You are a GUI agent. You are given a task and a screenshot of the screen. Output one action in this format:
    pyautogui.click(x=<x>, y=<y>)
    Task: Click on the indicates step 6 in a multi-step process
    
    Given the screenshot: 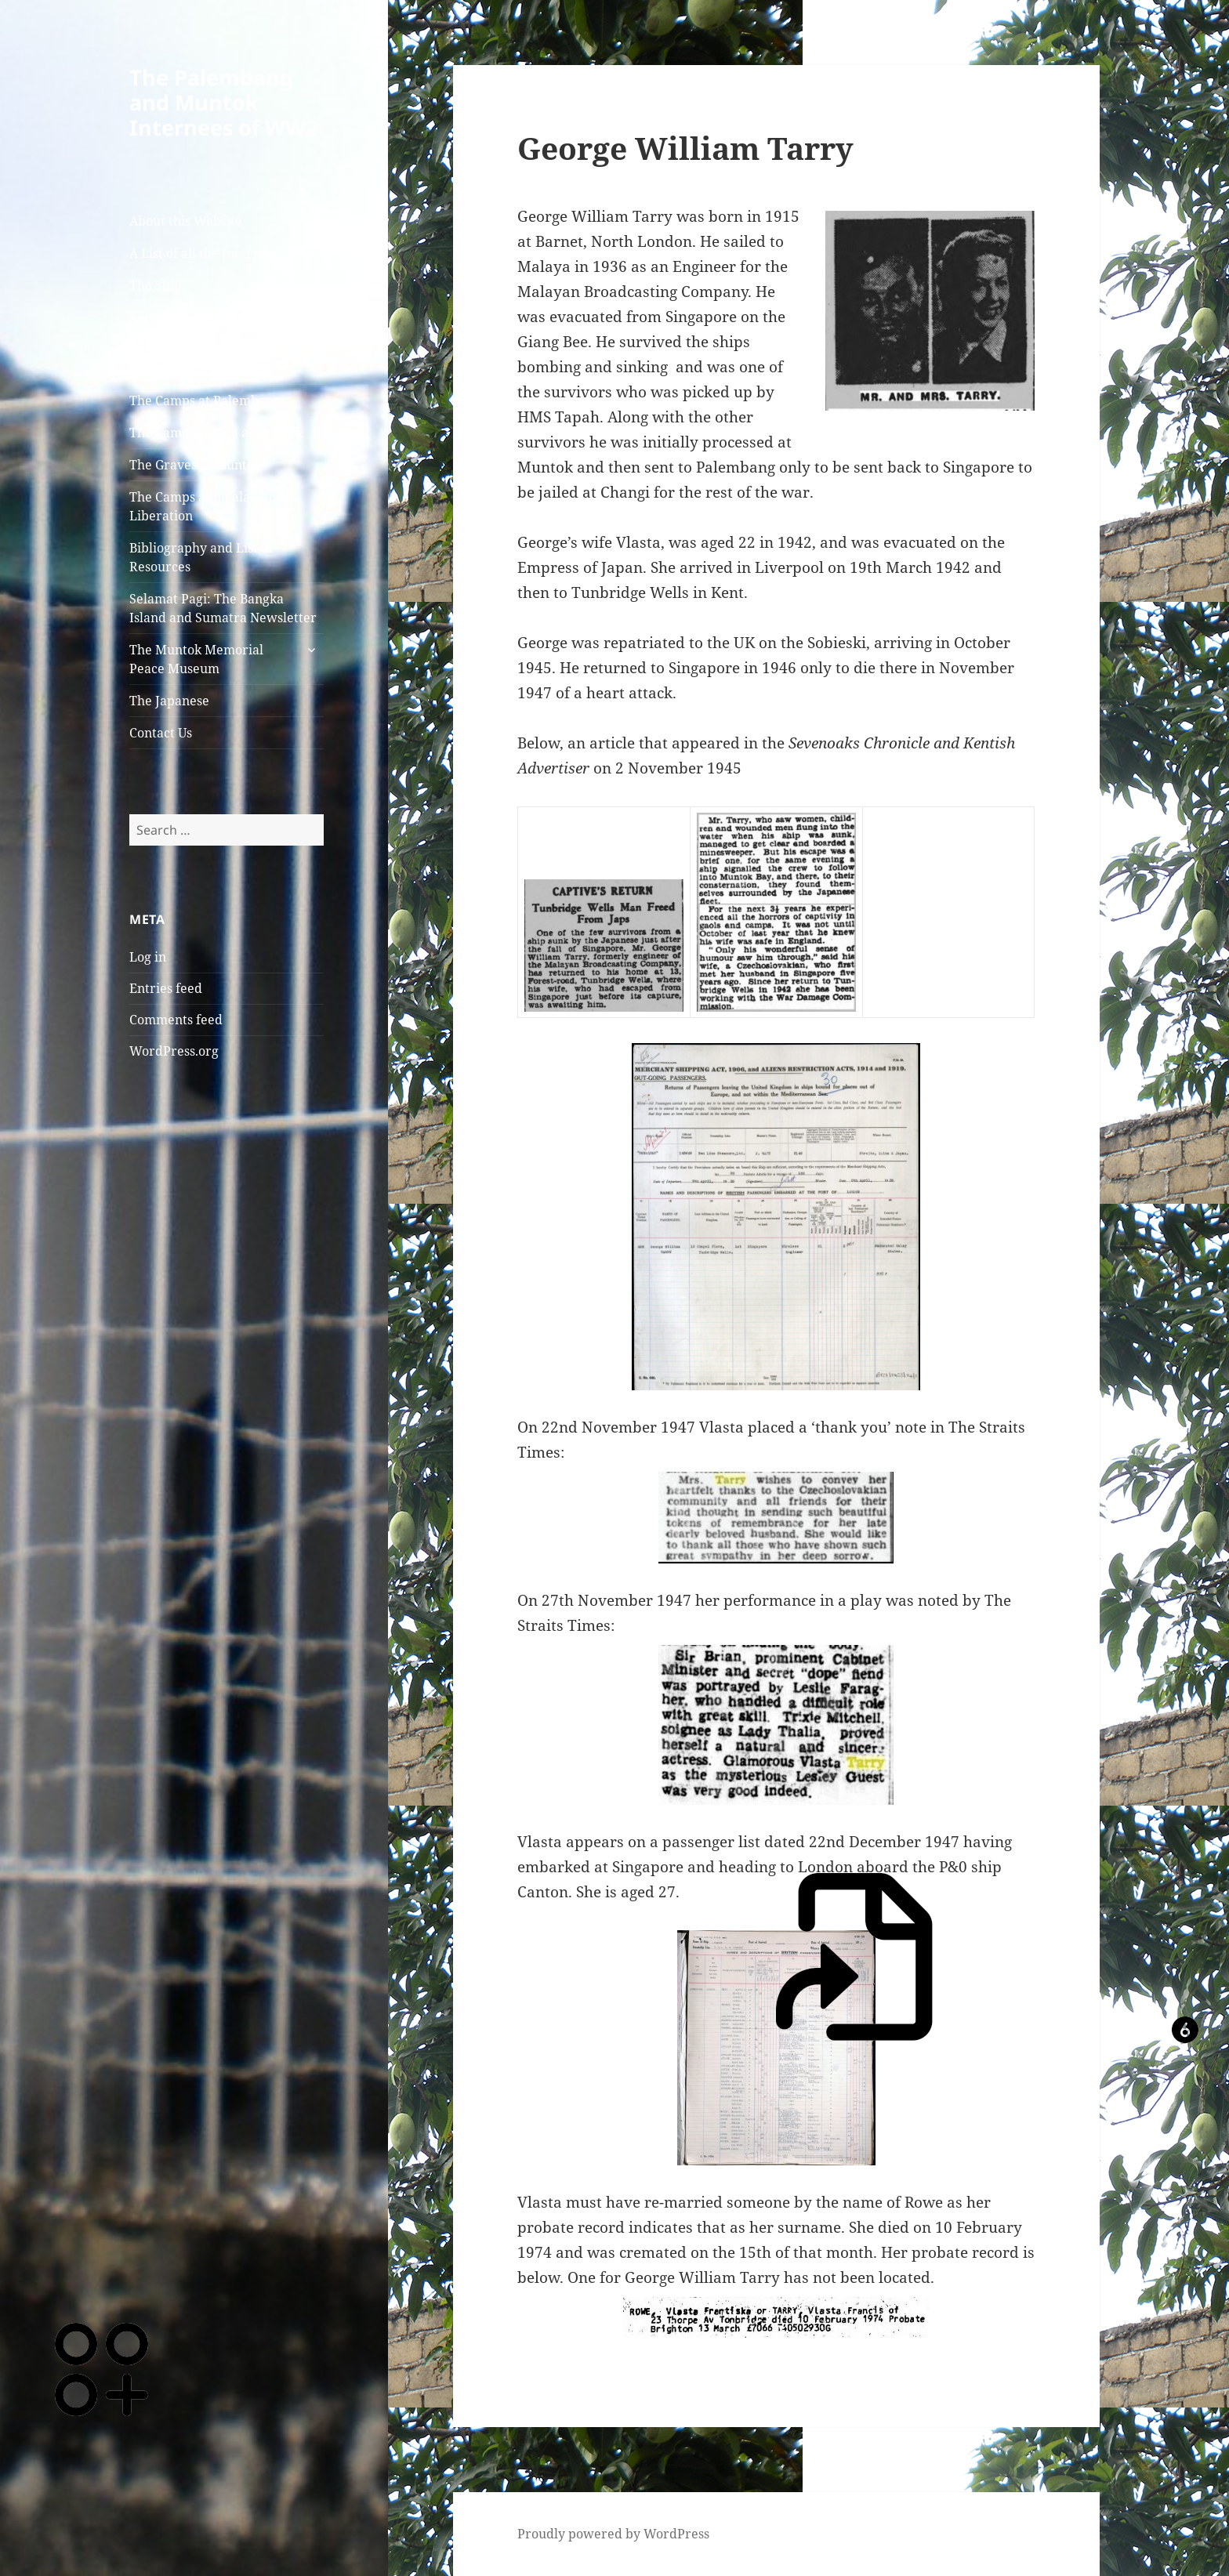 What is the action you would take?
    pyautogui.click(x=1185, y=2030)
    